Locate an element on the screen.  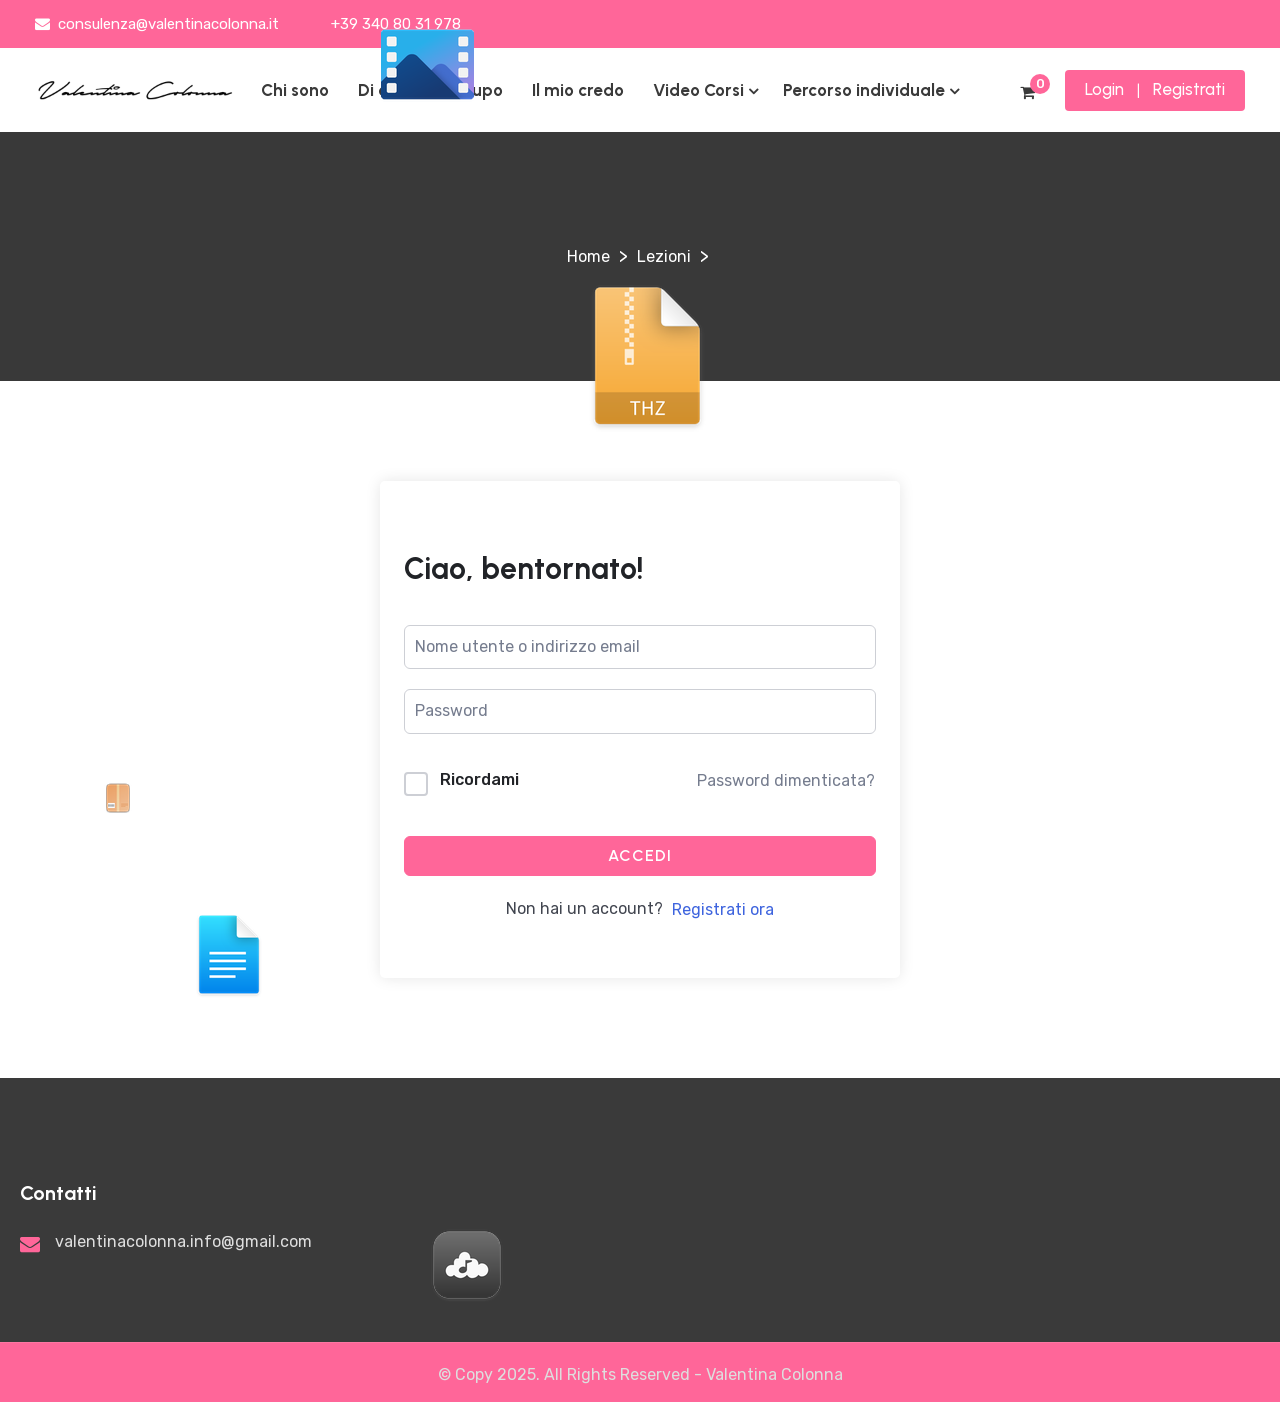
open puddletag audio tag editor is located at coordinates (467, 1265).